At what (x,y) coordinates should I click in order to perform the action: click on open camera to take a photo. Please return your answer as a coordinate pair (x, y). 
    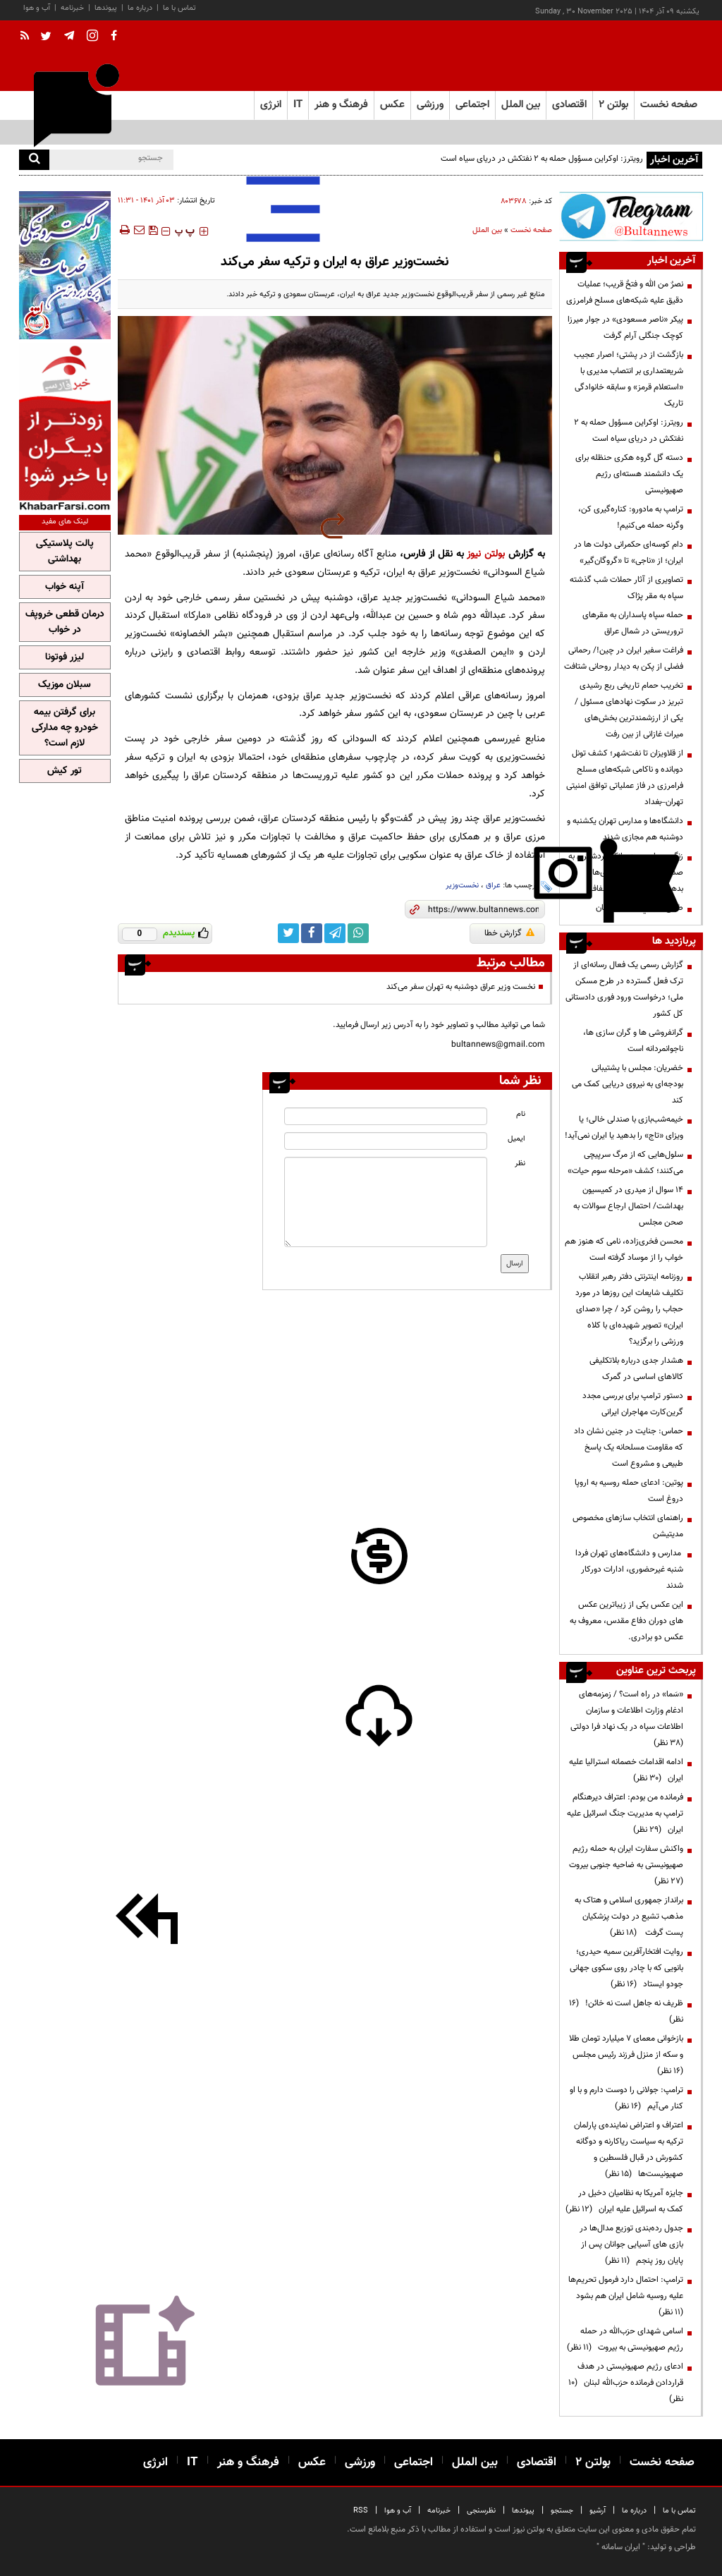
    Looking at the image, I should click on (563, 873).